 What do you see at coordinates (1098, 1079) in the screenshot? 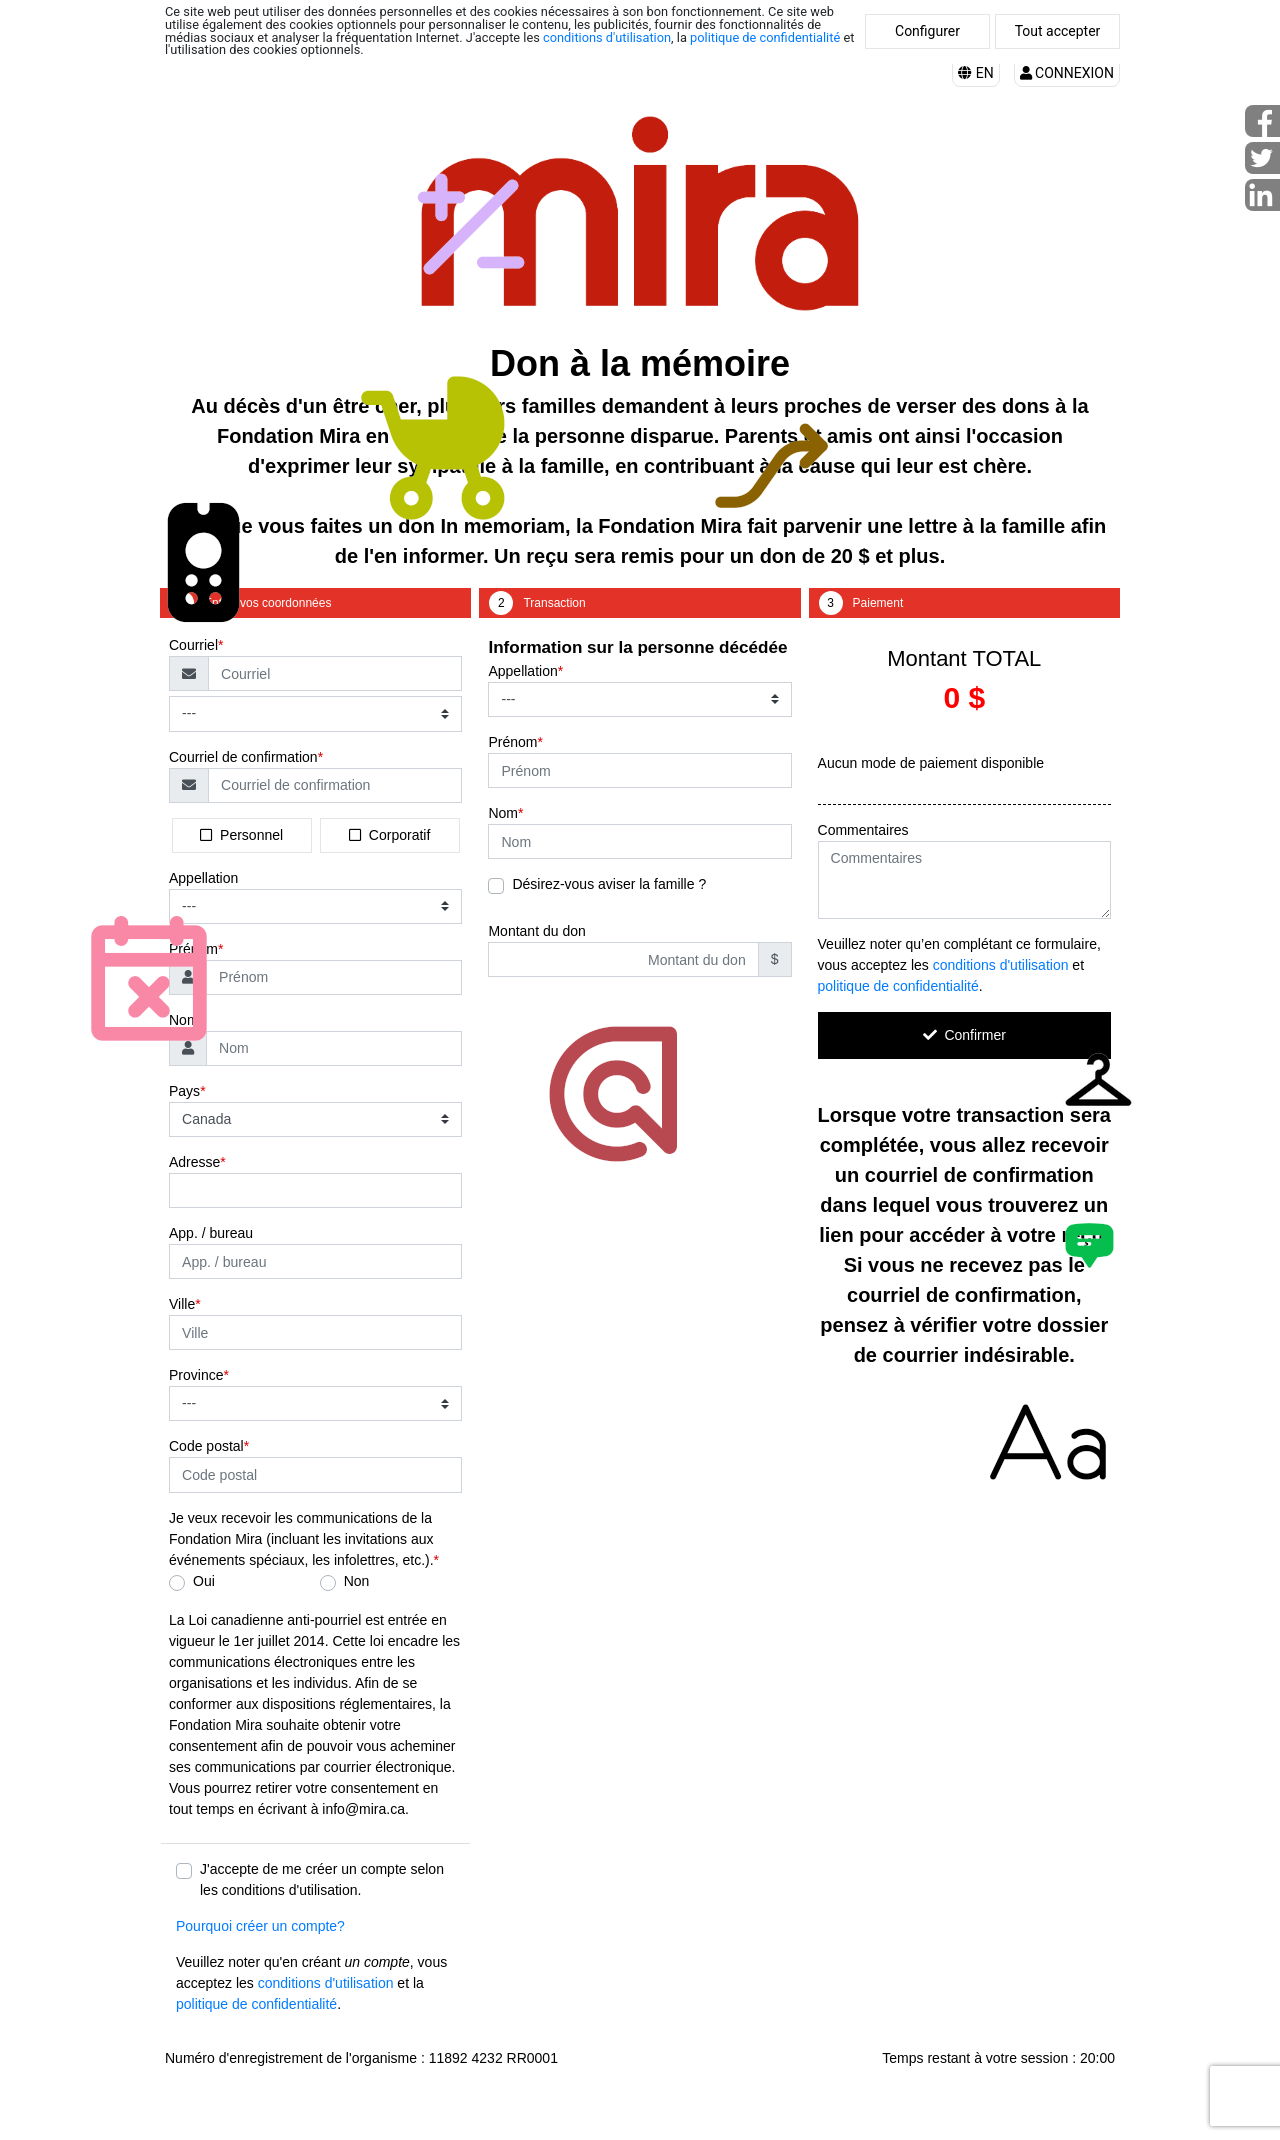
I see `access wardrobe or clothing options` at bounding box center [1098, 1079].